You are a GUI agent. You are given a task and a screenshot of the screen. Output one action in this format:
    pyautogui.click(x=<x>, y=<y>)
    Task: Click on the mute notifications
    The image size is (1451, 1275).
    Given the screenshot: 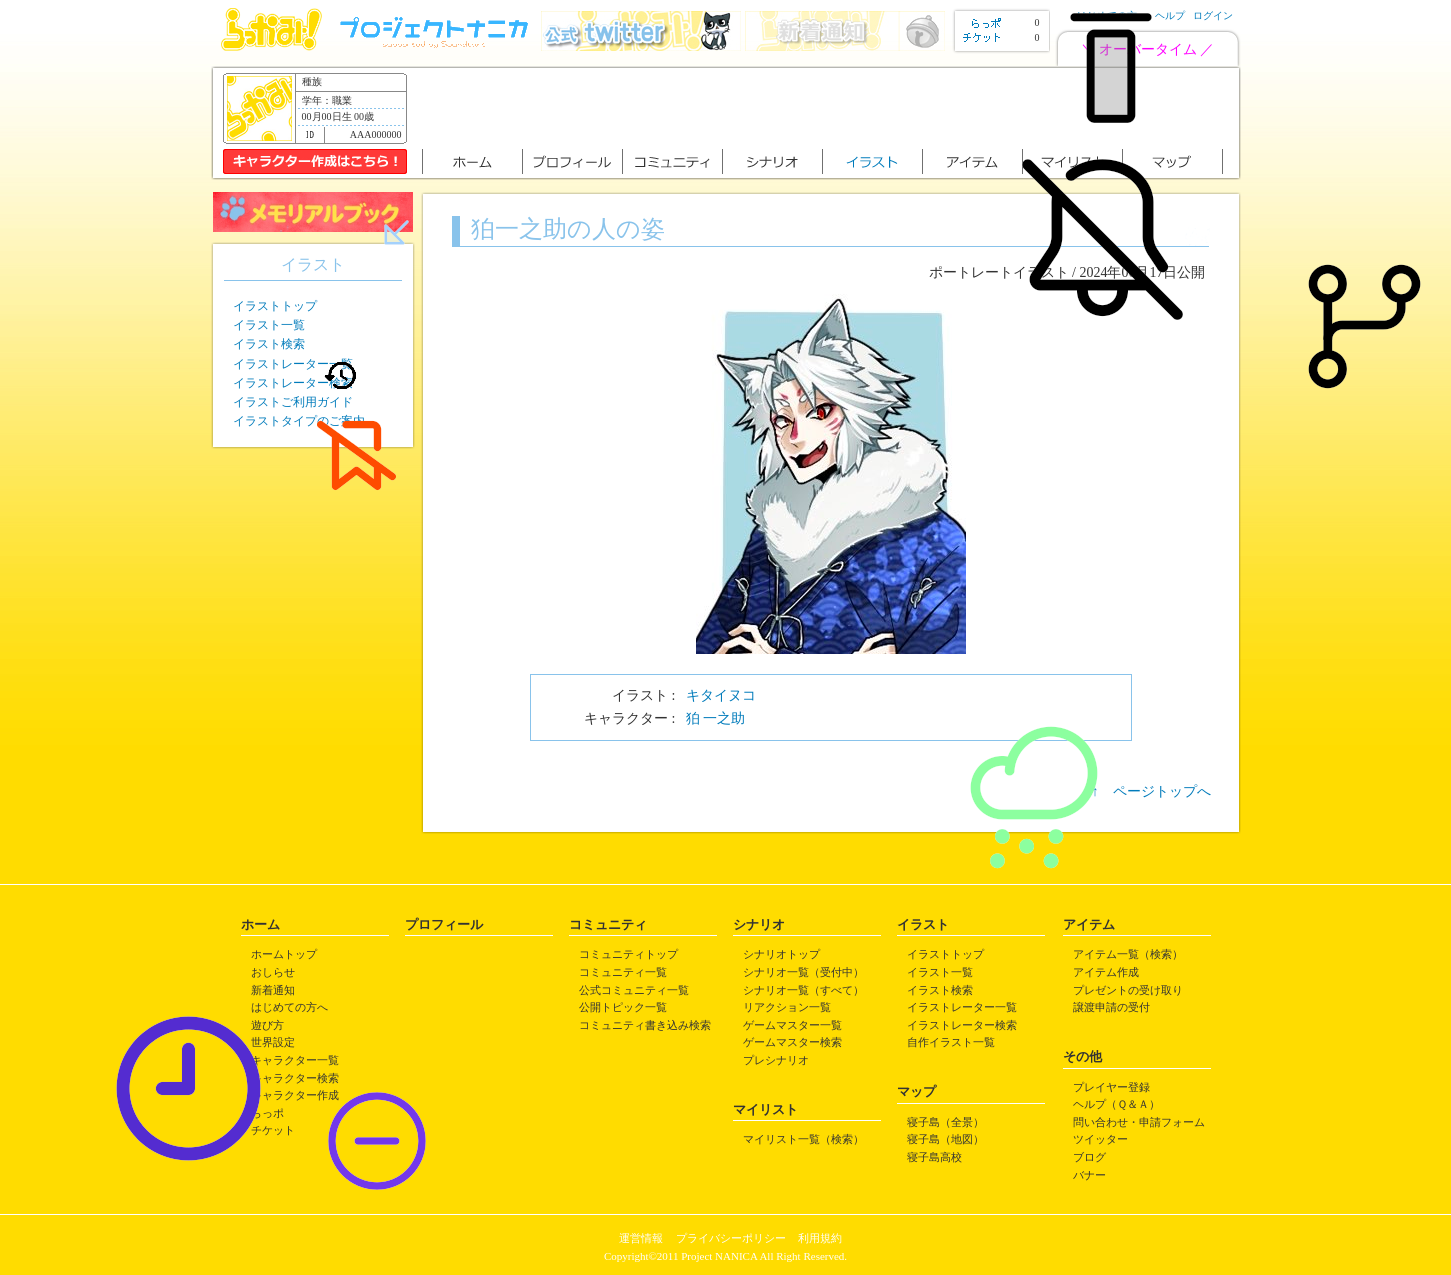 What is the action you would take?
    pyautogui.click(x=1102, y=239)
    